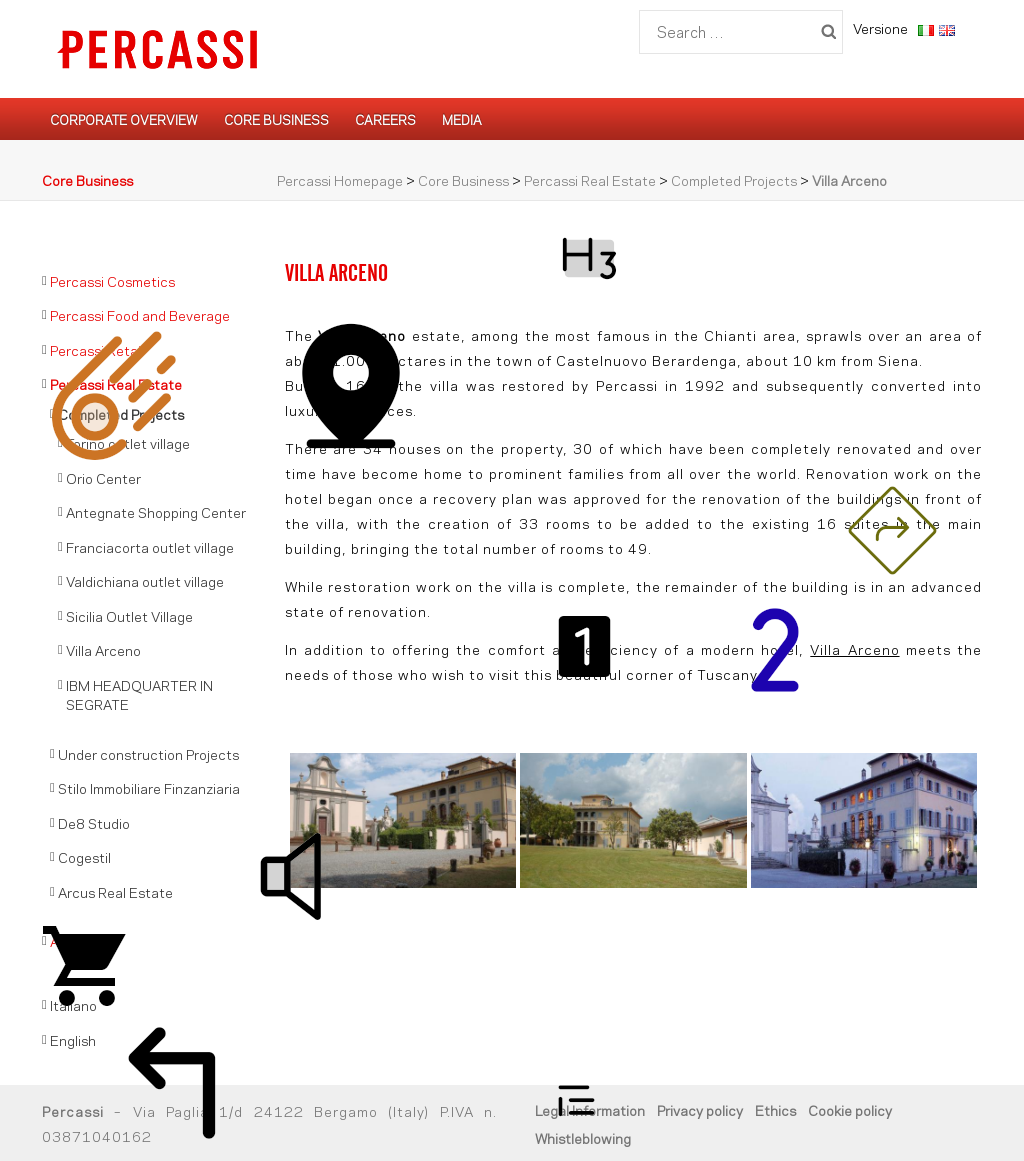 This screenshot has height=1161, width=1024. Describe the element at coordinates (176, 1083) in the screenshot. I see `undo or go back to previous action` at that location.